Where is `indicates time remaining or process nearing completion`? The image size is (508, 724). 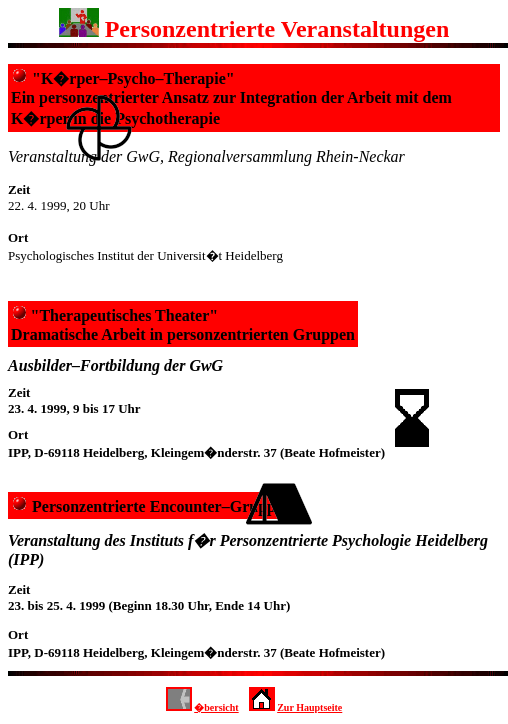
indicates time remaining or process nearing completion is located at coordinates (412, 418).